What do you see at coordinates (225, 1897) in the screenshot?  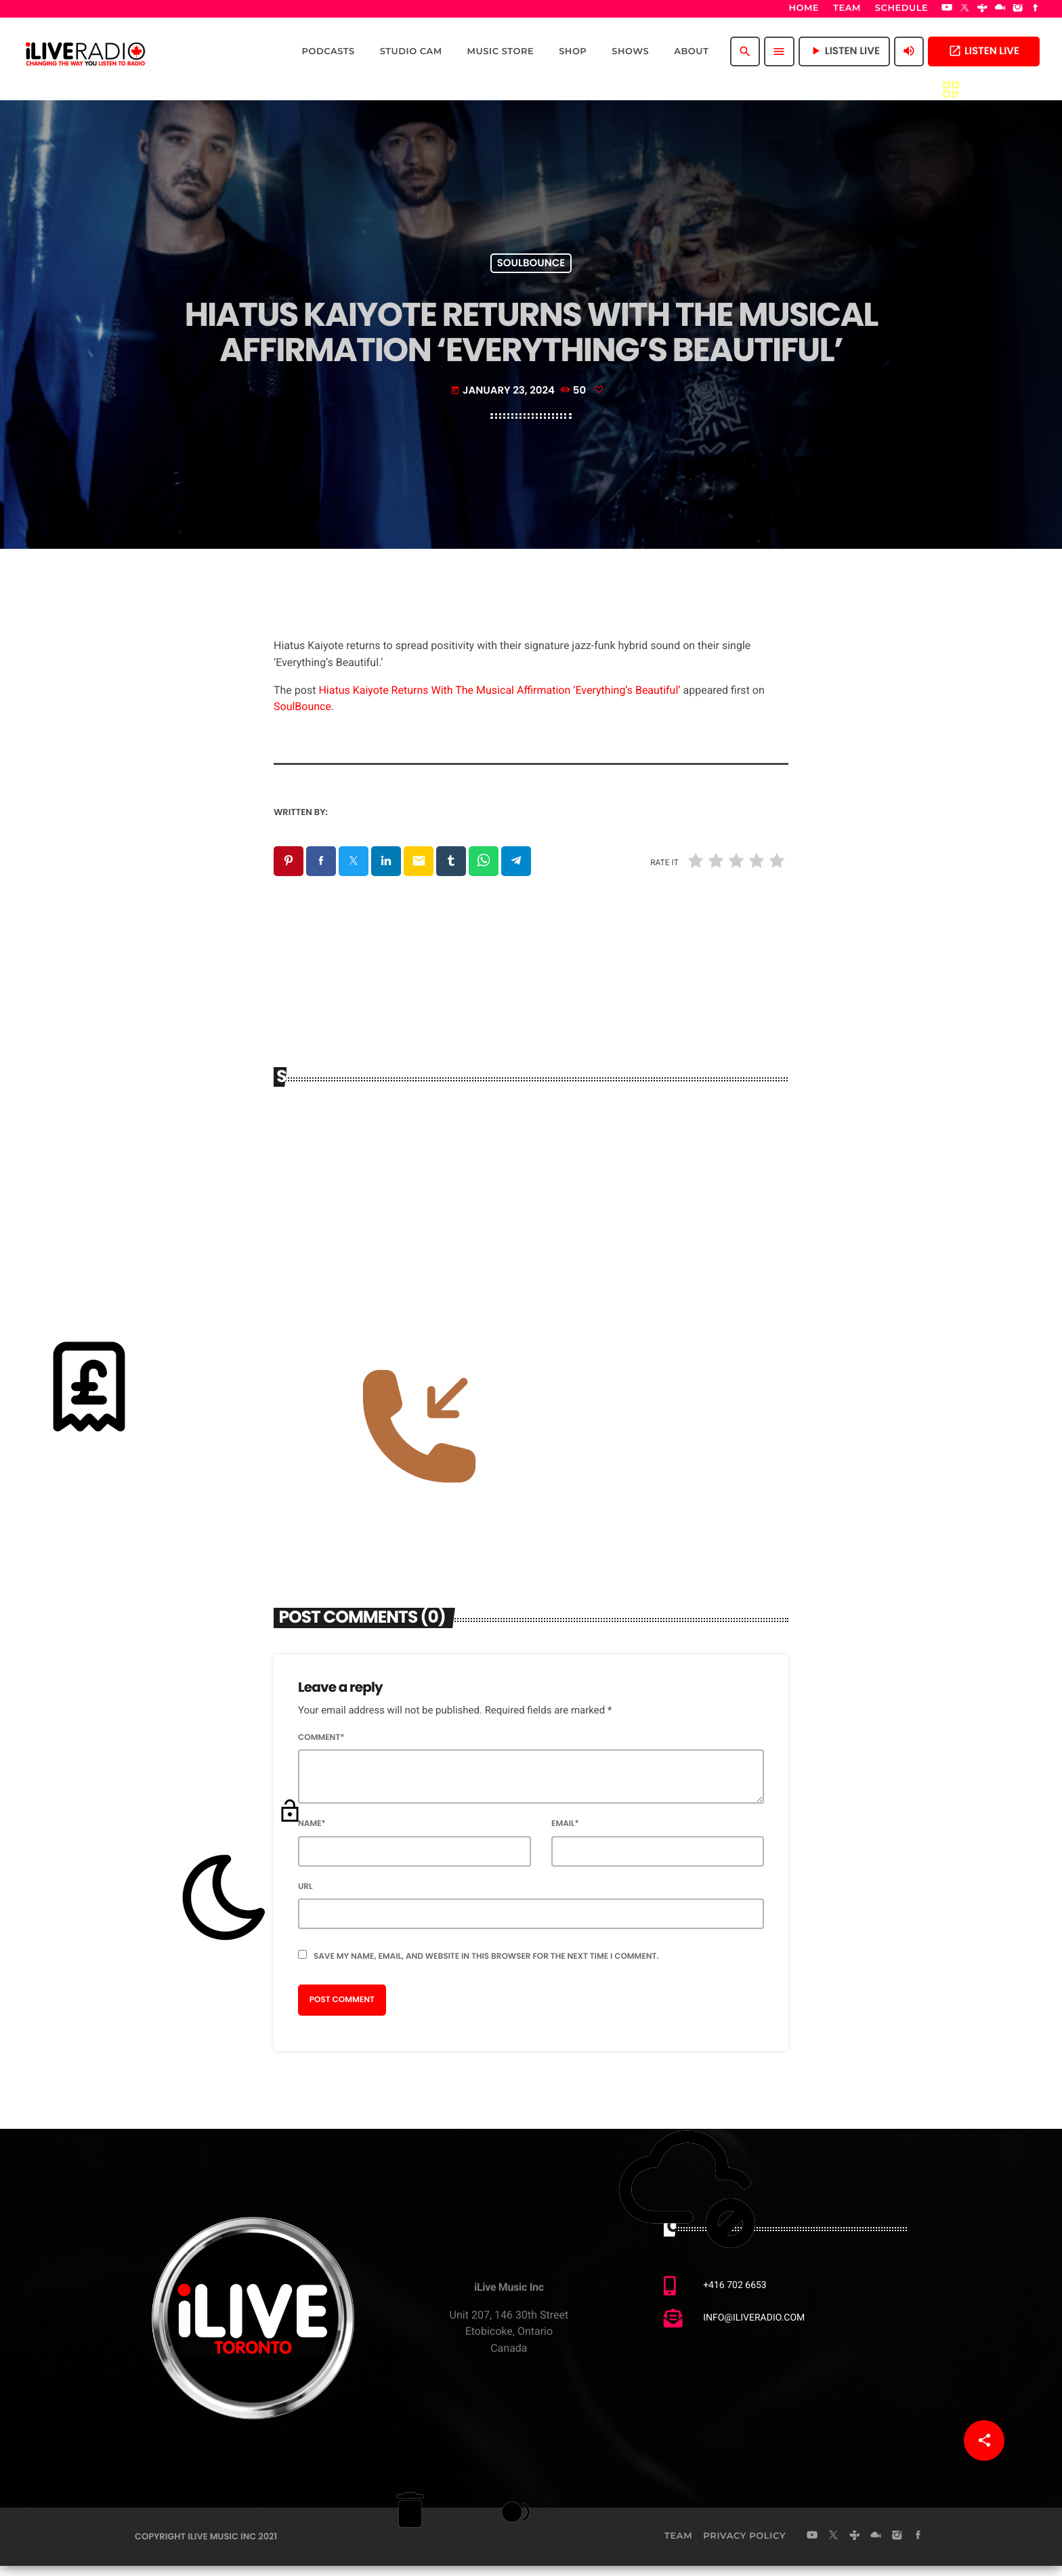 I see `toggle dark mode` at bounding box center [225, 1897].